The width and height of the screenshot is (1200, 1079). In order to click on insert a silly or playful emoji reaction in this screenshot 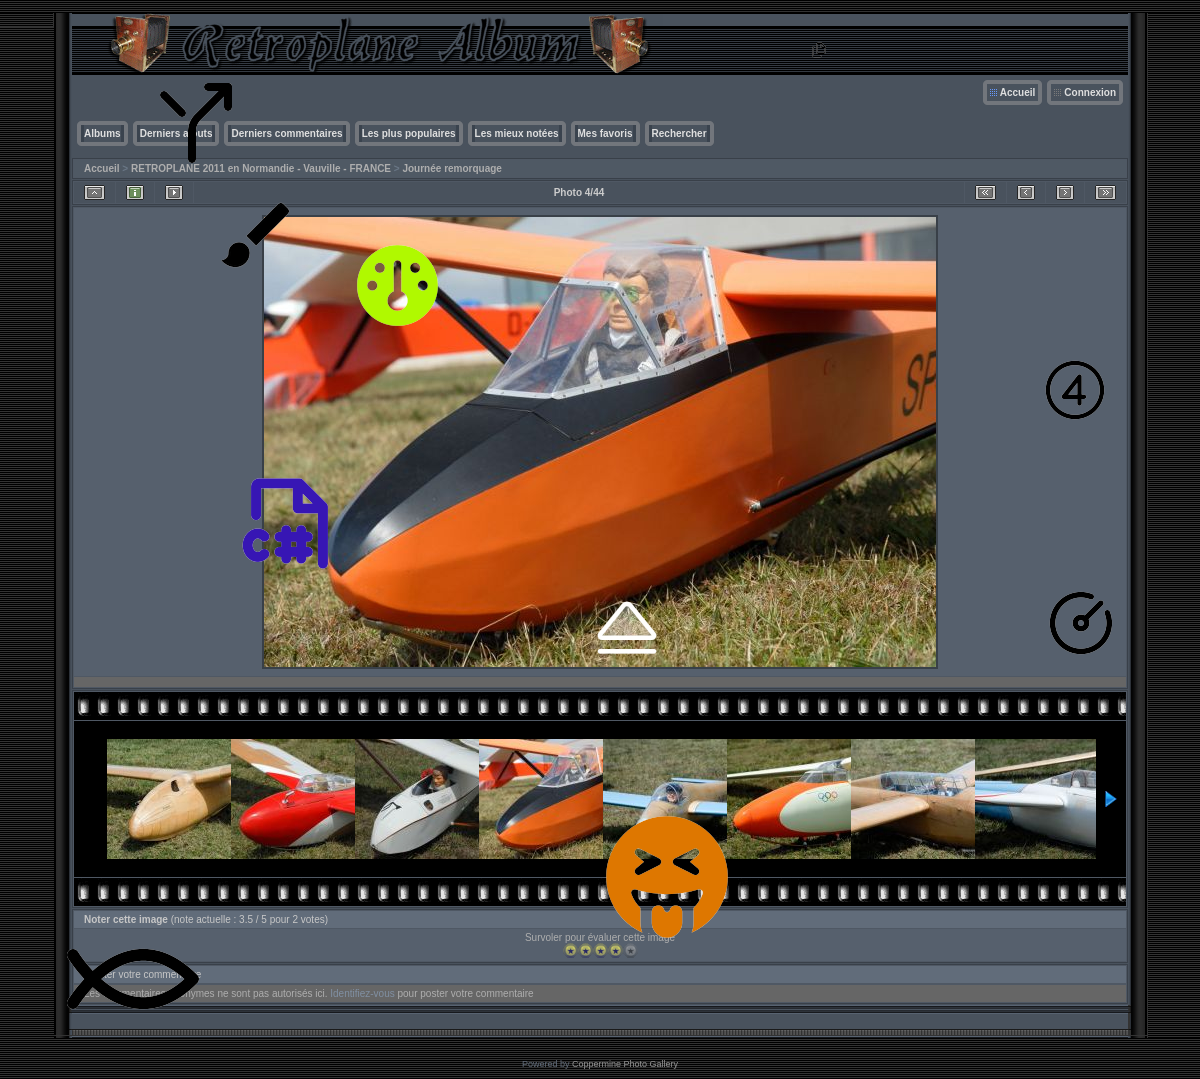, I will do `click(667, 877)`.